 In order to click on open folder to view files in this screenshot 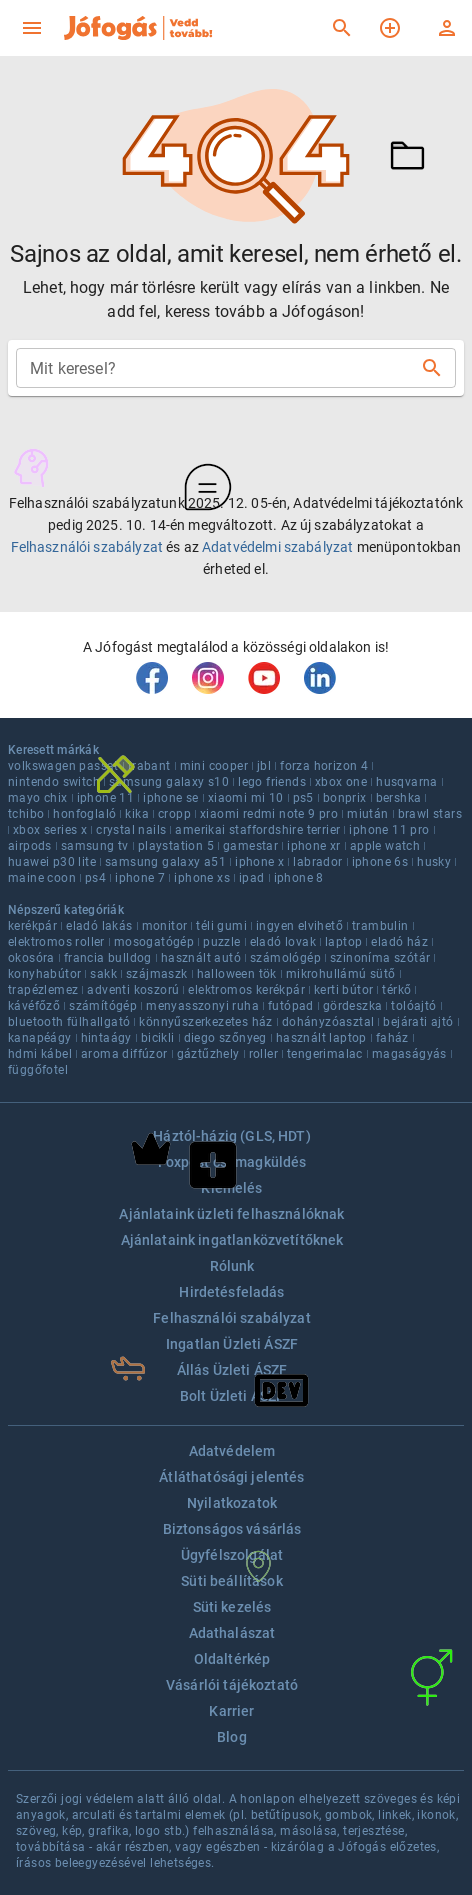, I will do `click(407, 155)`.